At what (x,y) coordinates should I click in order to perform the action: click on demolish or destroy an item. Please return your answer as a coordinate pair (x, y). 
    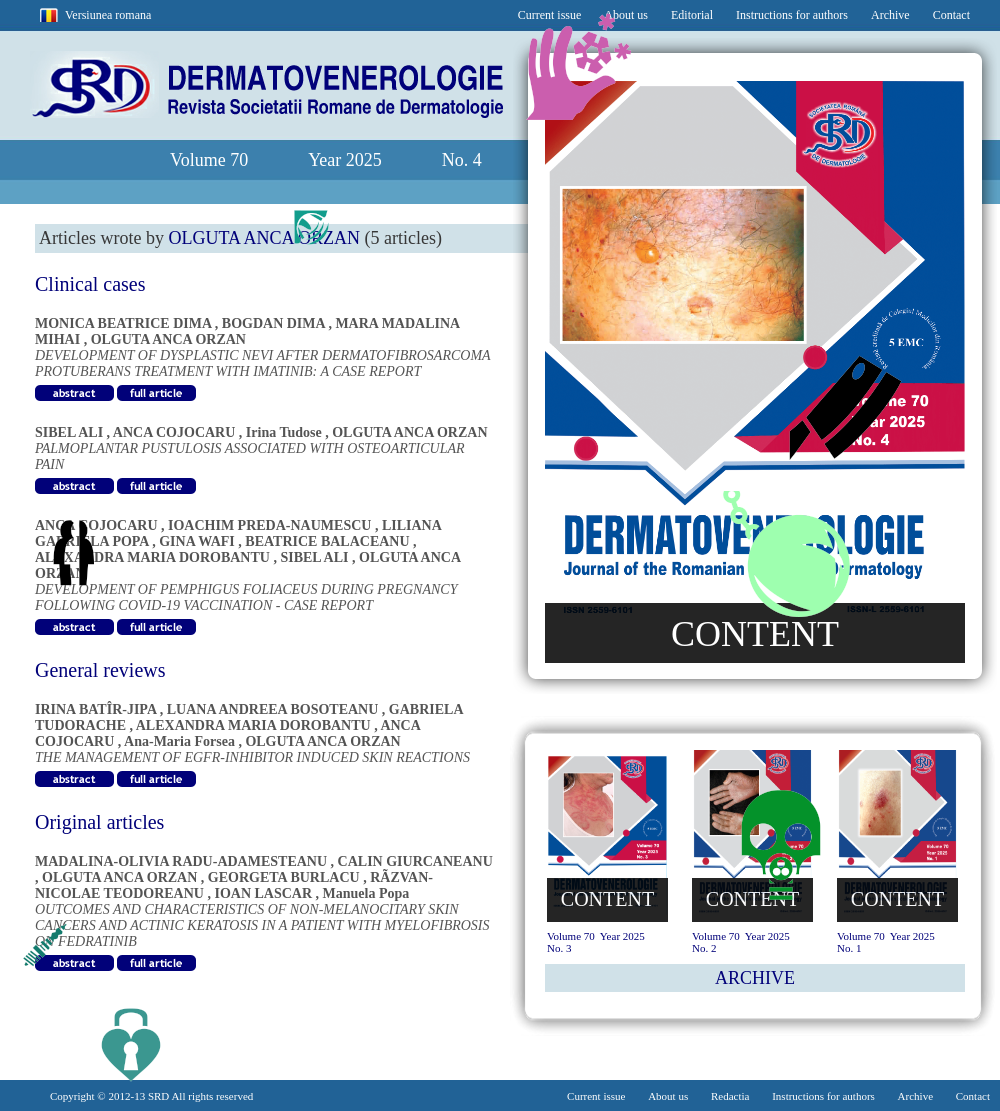
    Looking at the image, I should click on (787, 554).